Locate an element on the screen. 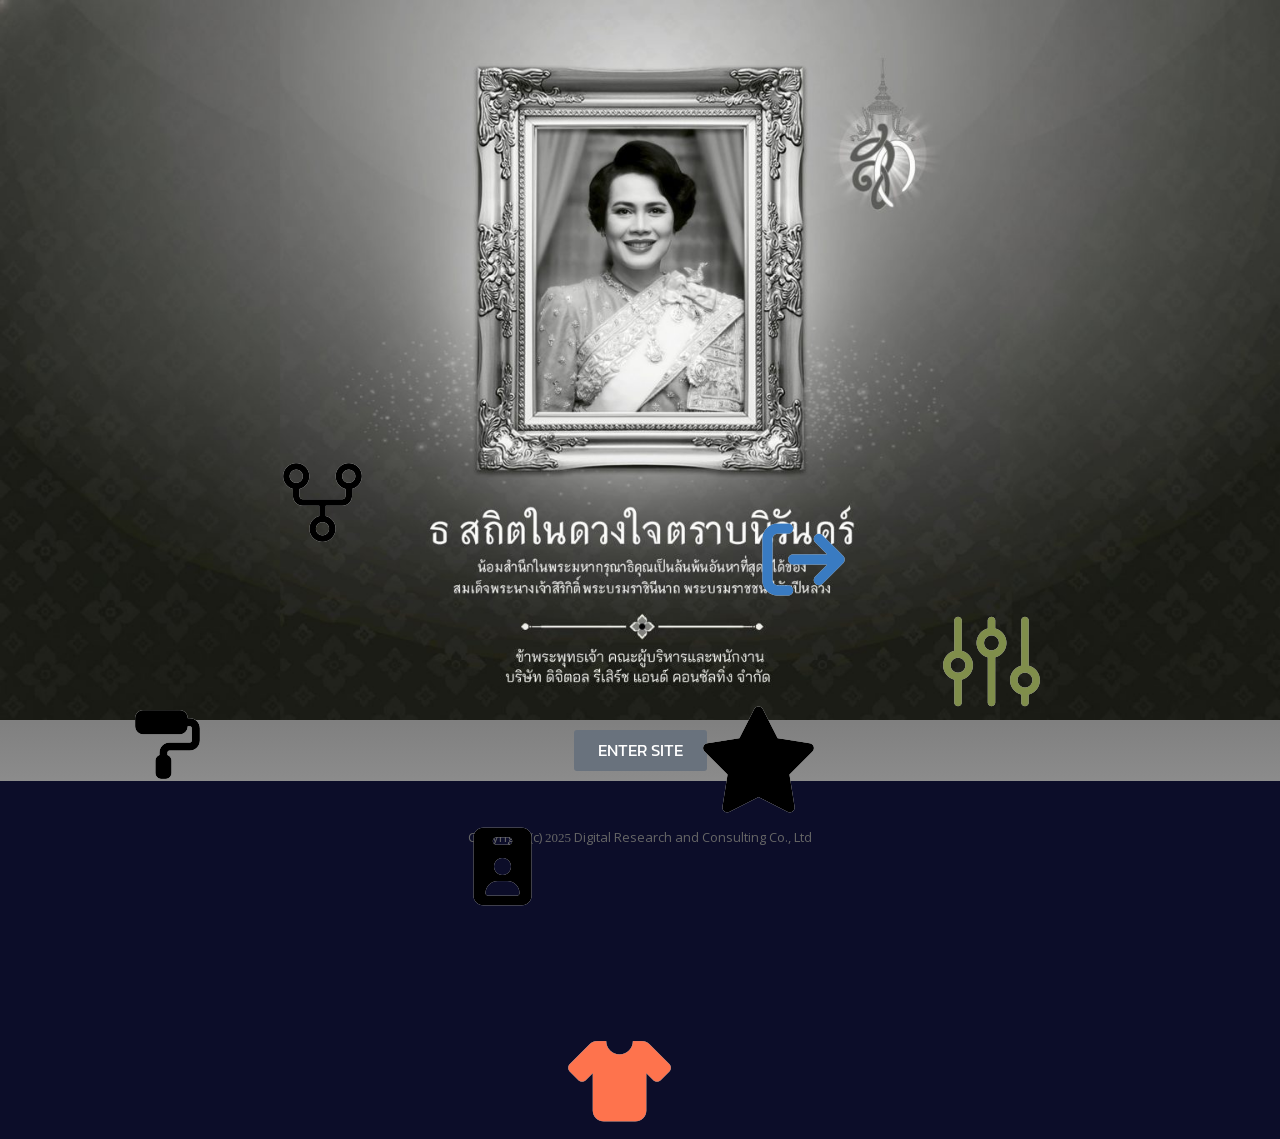  customize theme or appearance settings is located at coordinates (167, 742).